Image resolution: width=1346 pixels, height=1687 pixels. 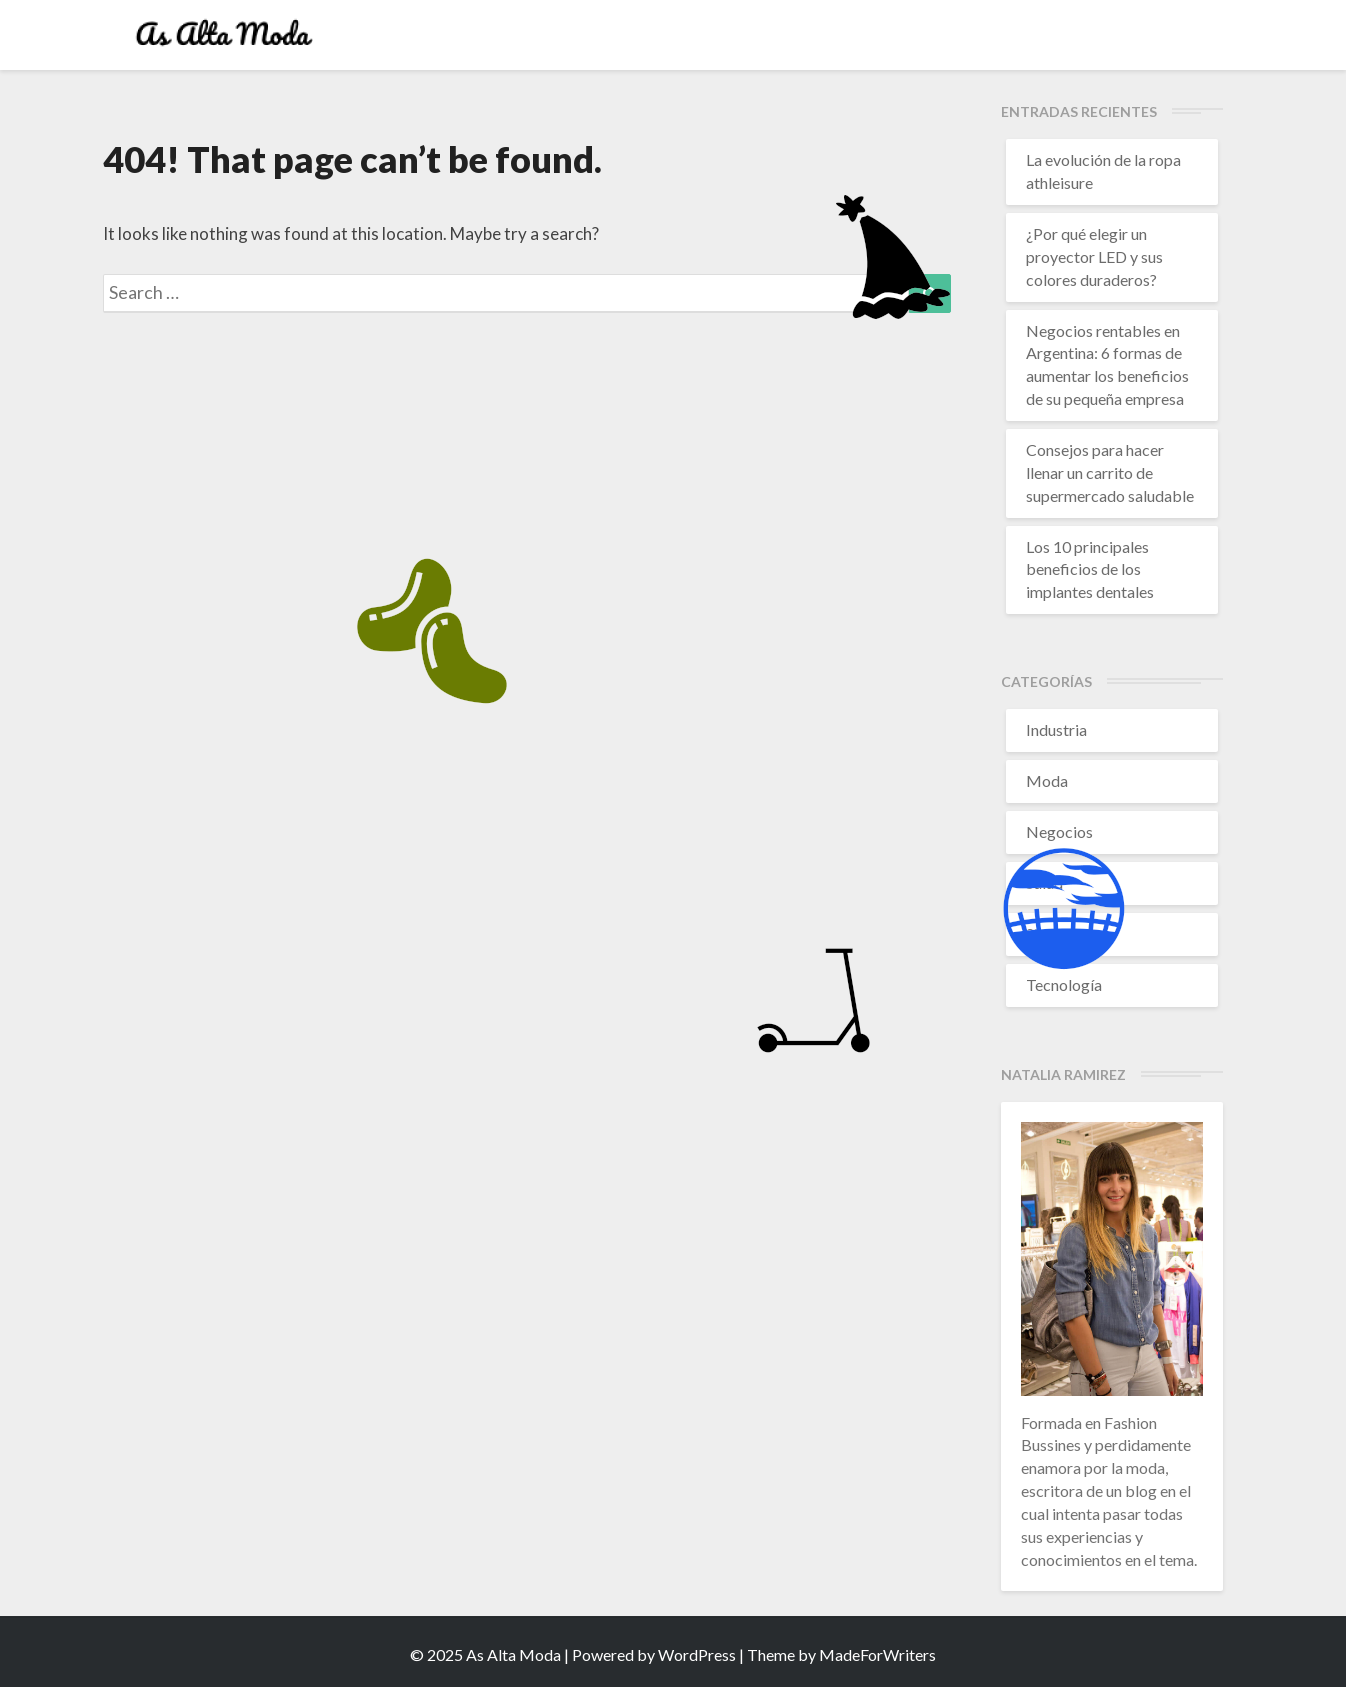 What do you see at coordinates (432, 631) in the screenshot?
I see `access candy or sweet-themed items` at bounding box center [432, 631].